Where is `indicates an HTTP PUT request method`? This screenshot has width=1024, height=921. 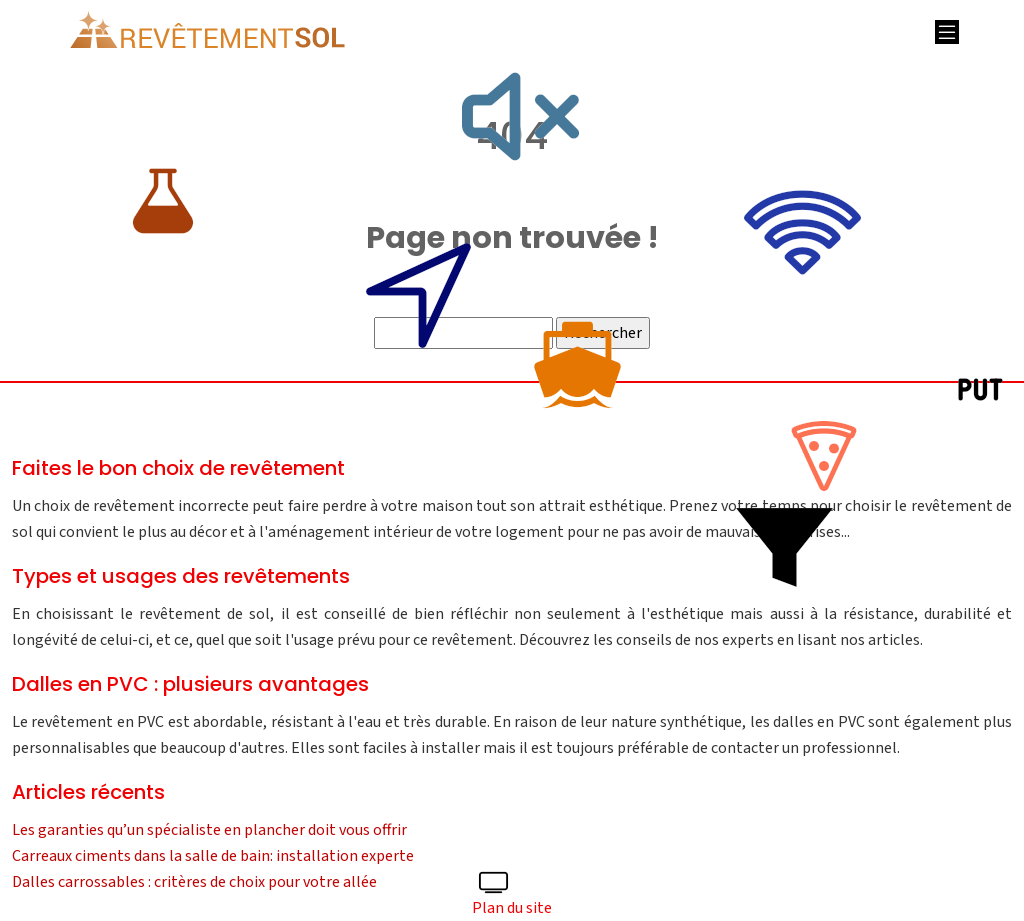
indicates an HTTP PUT request method is located at coordinates (980, 389).